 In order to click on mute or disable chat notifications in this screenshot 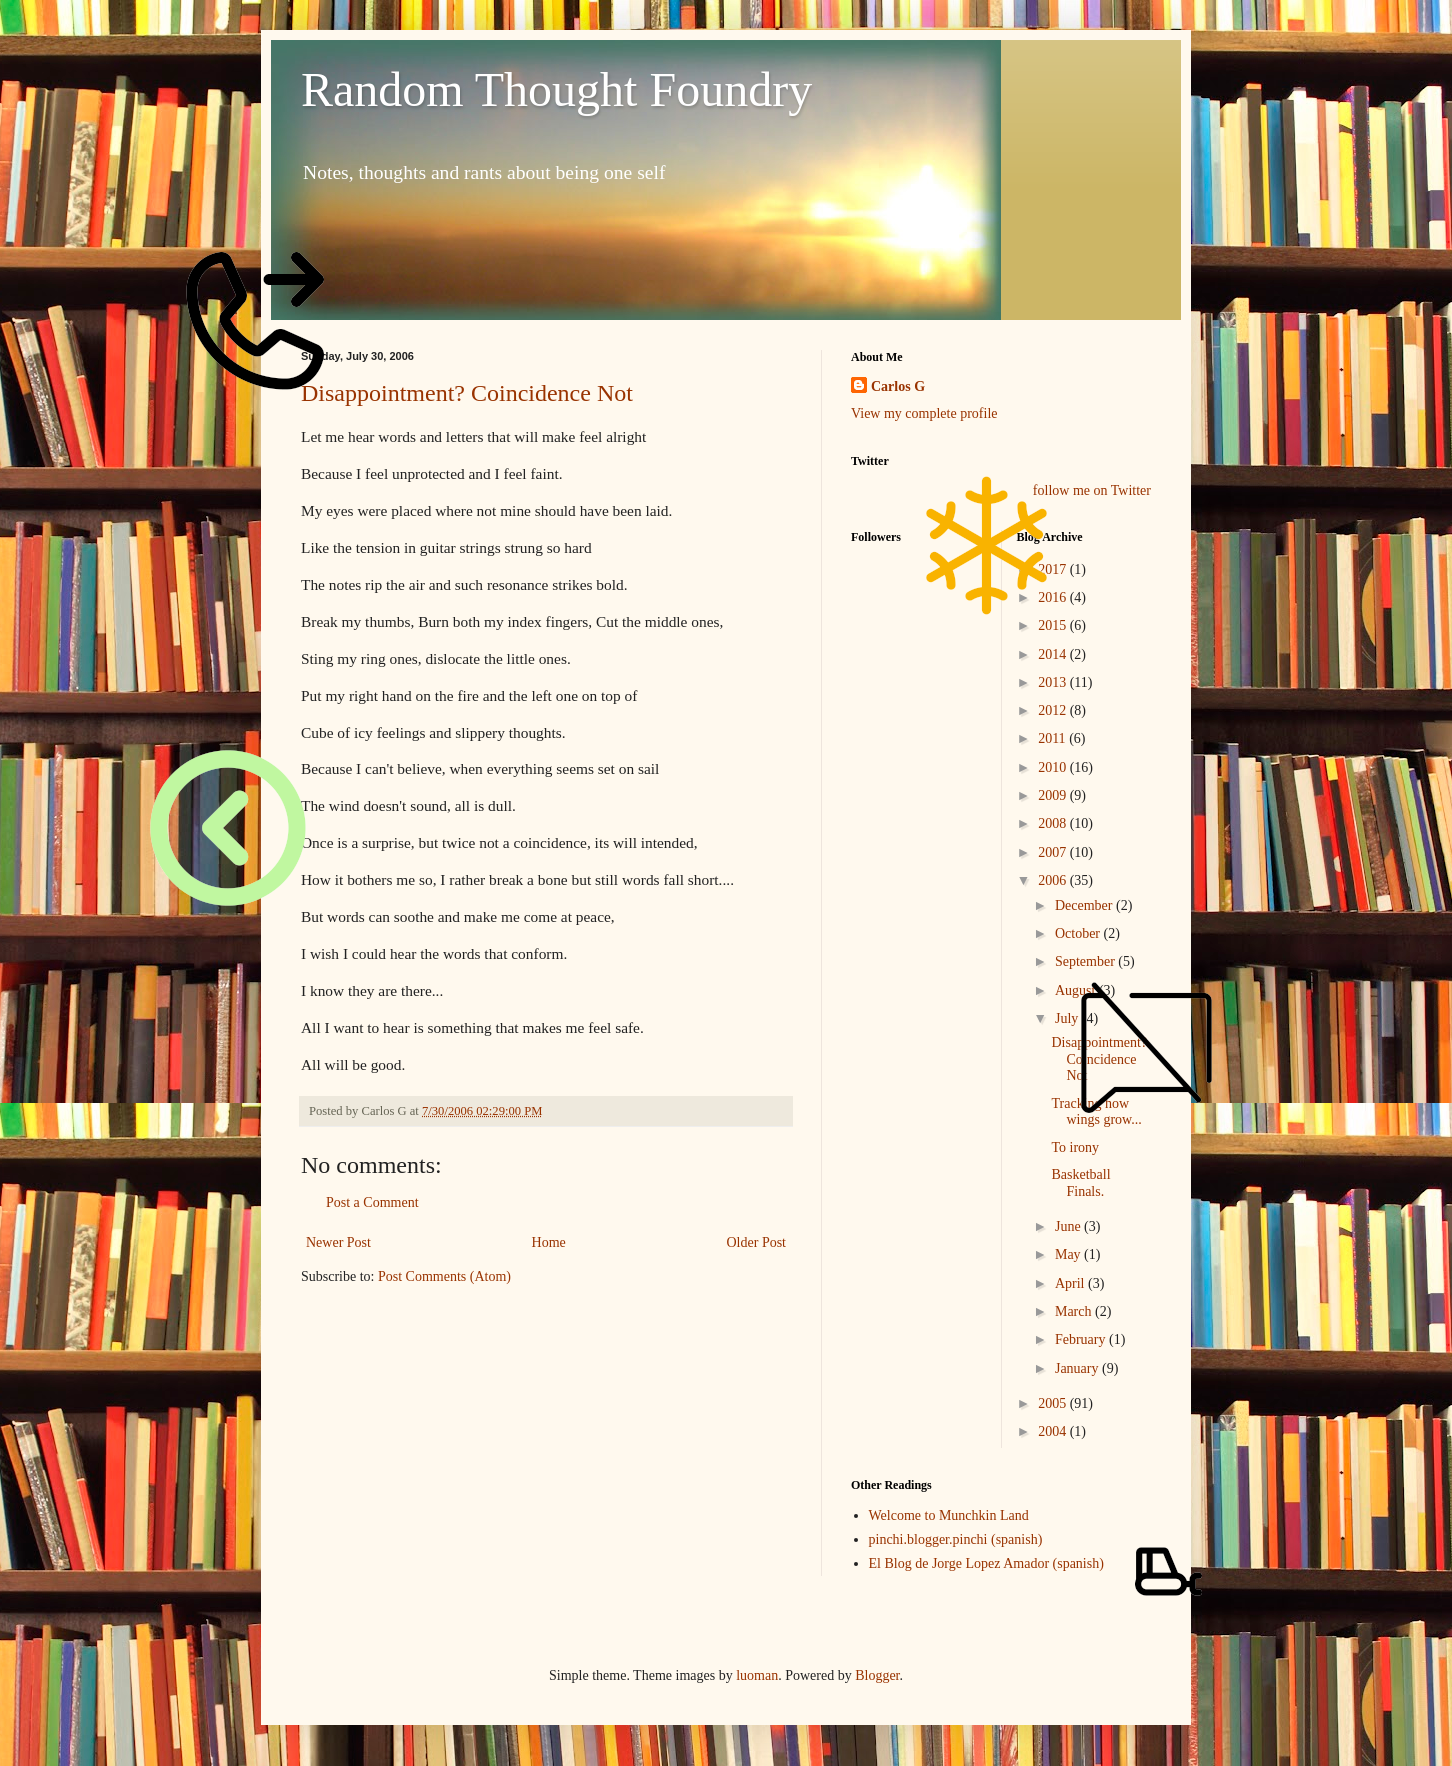, I will do `click(1146, 1042)`.